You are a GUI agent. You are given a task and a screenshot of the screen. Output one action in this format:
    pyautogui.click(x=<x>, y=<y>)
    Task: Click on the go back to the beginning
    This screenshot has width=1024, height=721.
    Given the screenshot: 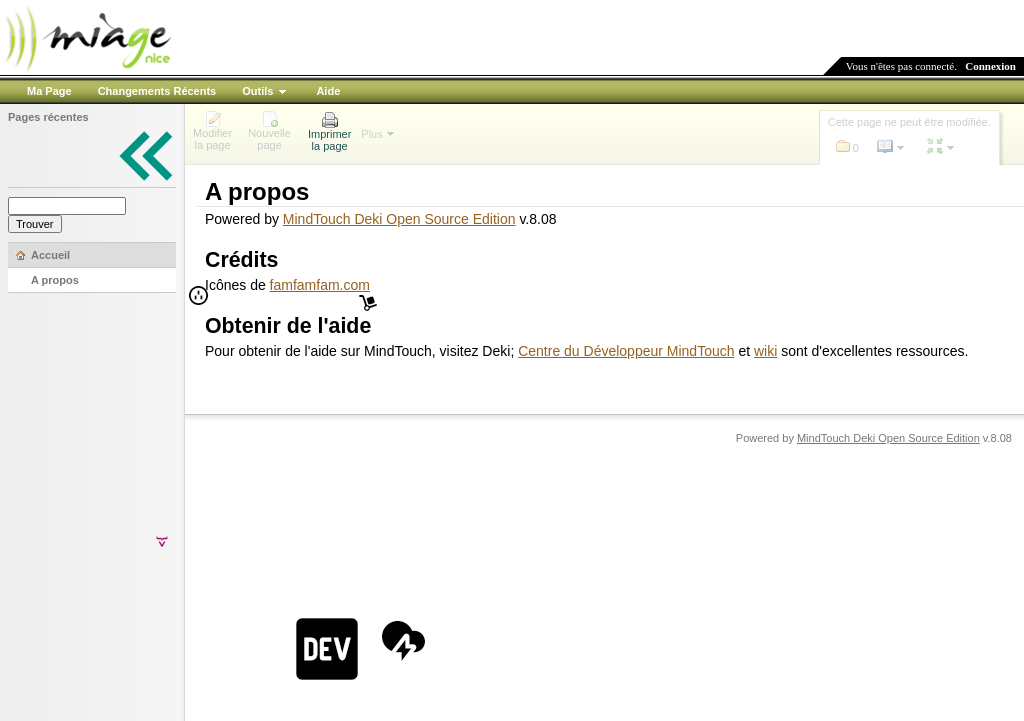 What is the action you would take?
    pyautogui.click(x=148, y=156)
    